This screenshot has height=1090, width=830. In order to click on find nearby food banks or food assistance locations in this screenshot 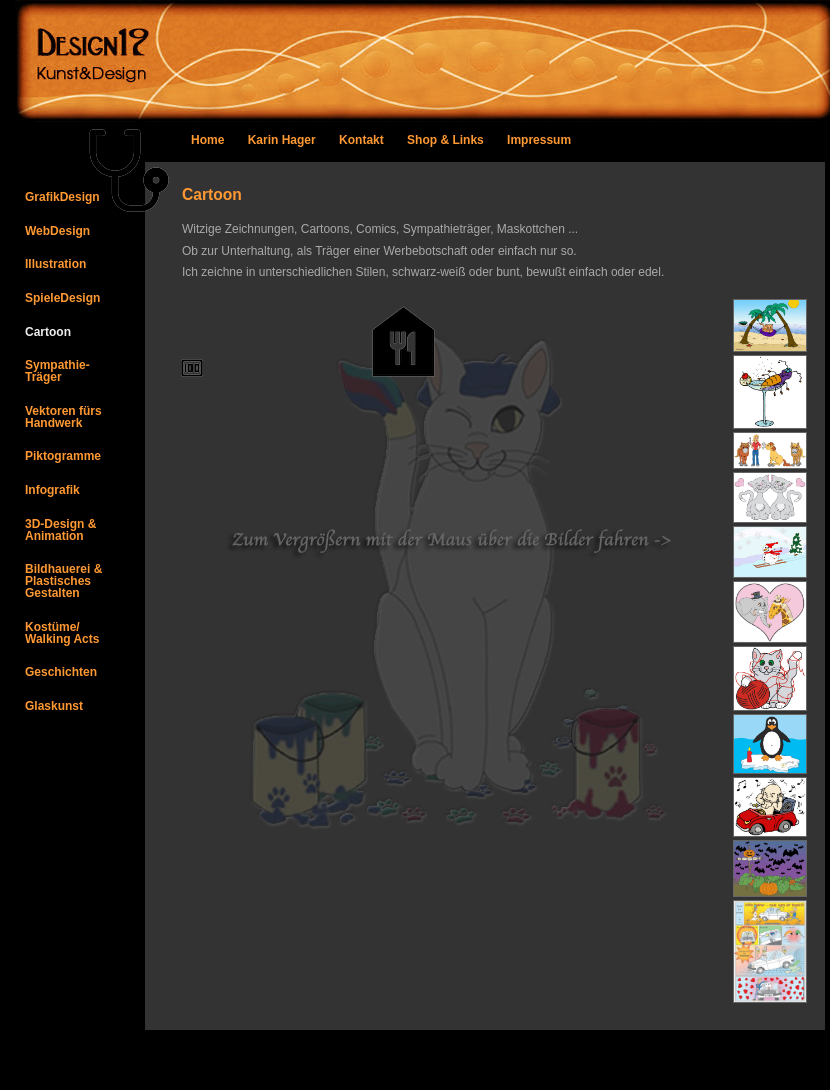, I will do `click(403, 341)`.